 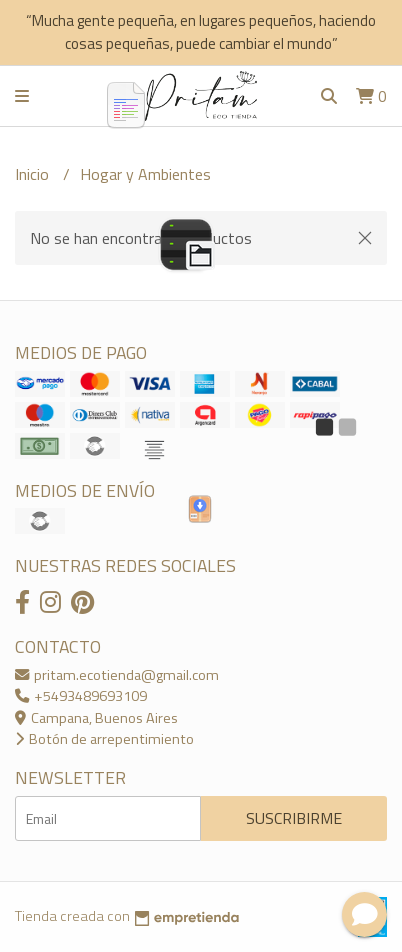 What do you see at coordinates (154, 450) in the screenshot?
I see `center align text` at bounding box center [154, 450].